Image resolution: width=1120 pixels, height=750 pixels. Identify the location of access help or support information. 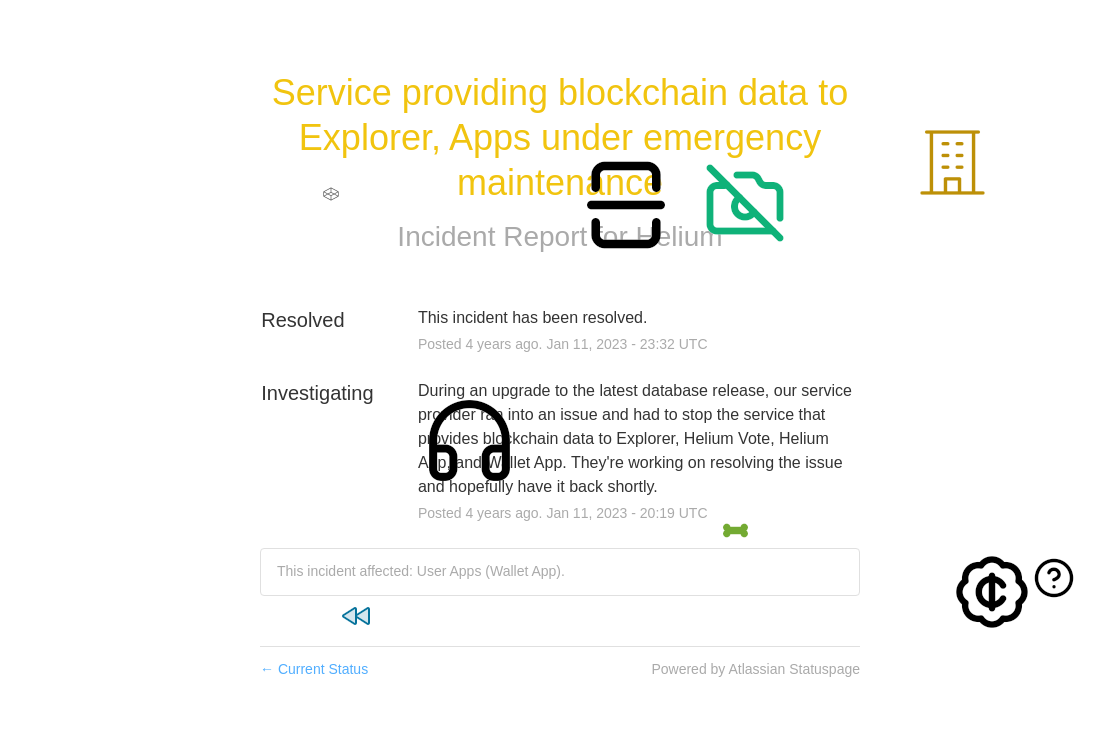
(1054, 578).